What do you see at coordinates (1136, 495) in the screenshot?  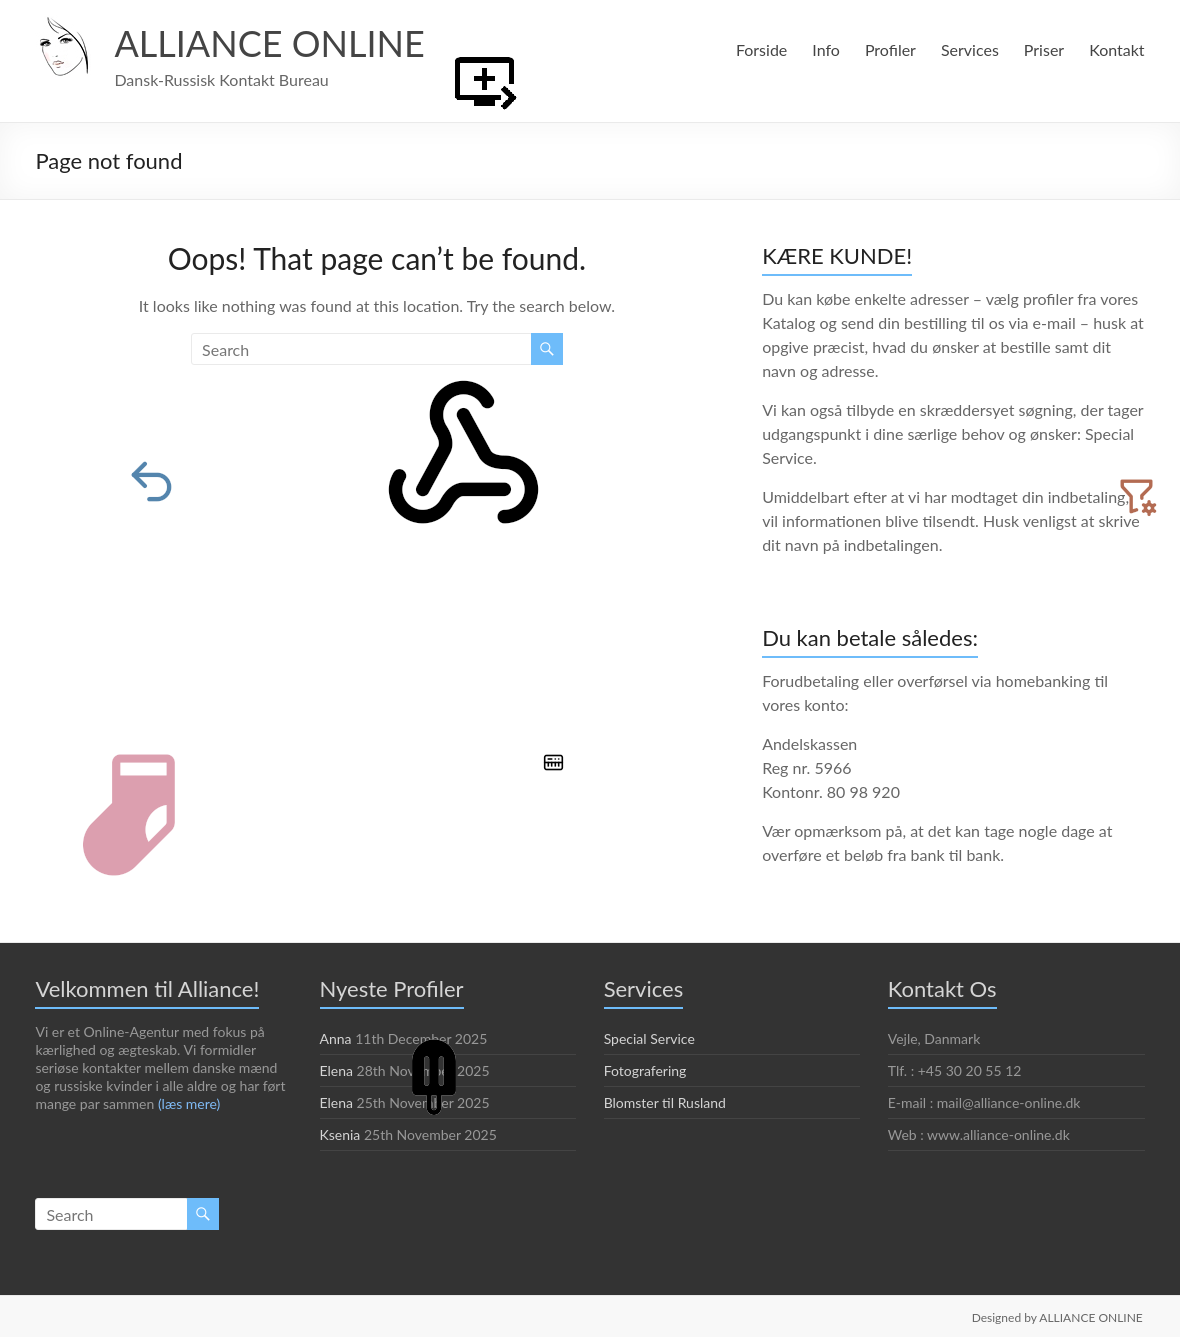 I see `configure filter settings` at bounding box center [1136, 495].